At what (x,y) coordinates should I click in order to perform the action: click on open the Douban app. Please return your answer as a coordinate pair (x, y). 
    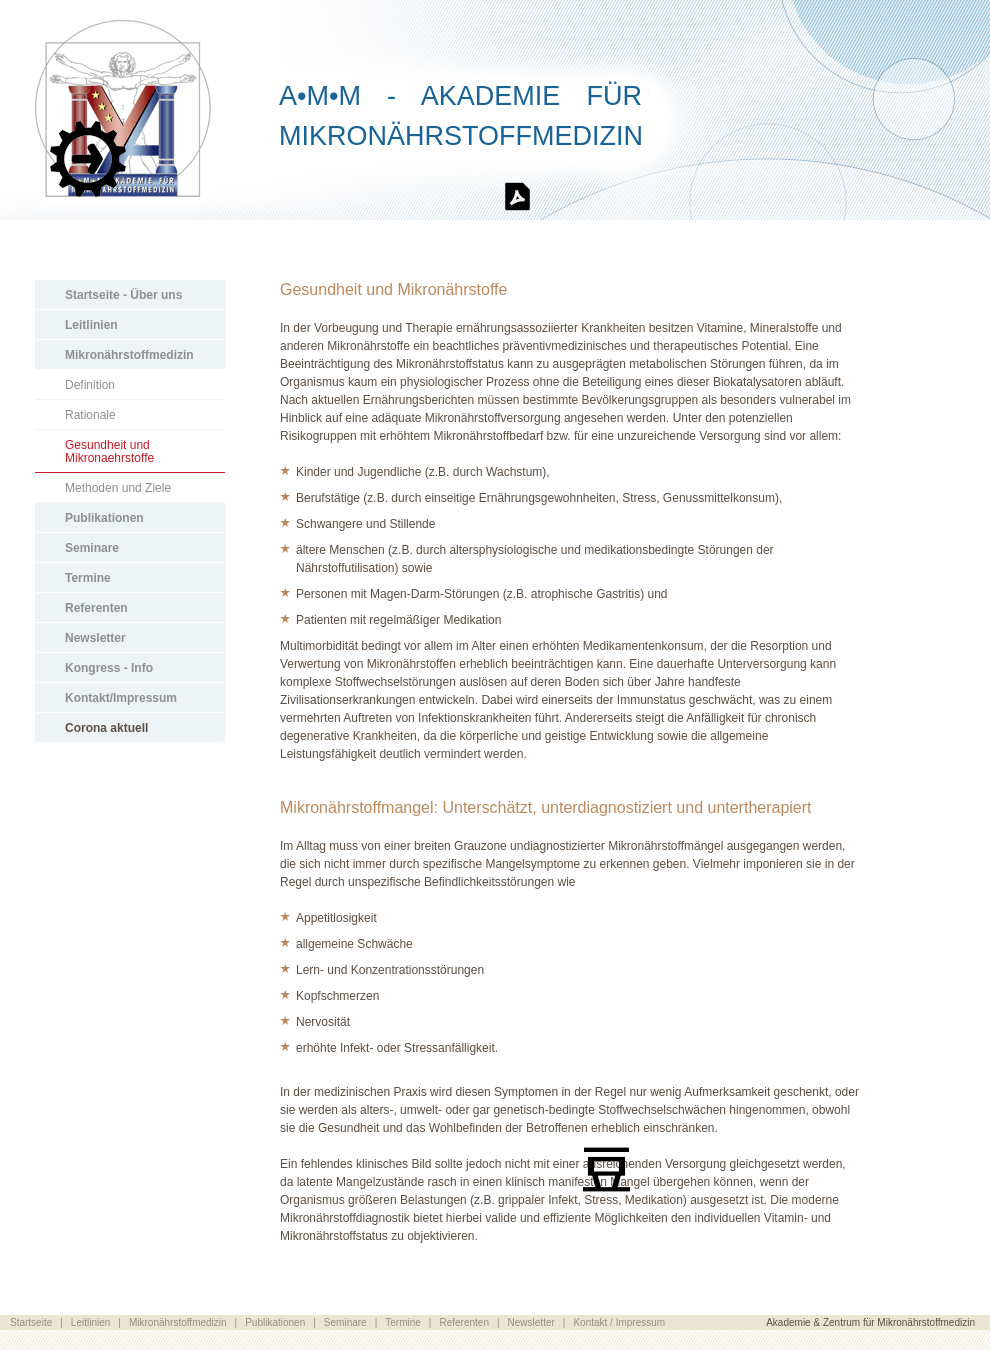
    Looking at the image, I should click on (606, 1169).